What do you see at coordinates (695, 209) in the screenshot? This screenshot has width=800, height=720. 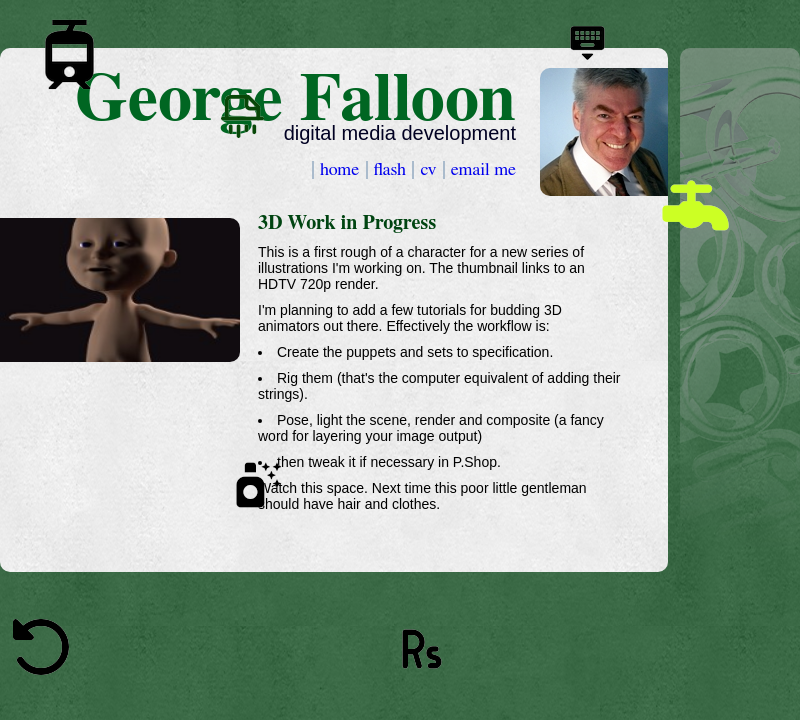 I see `access water or plumbing settings` at bounding box center [695, 209].